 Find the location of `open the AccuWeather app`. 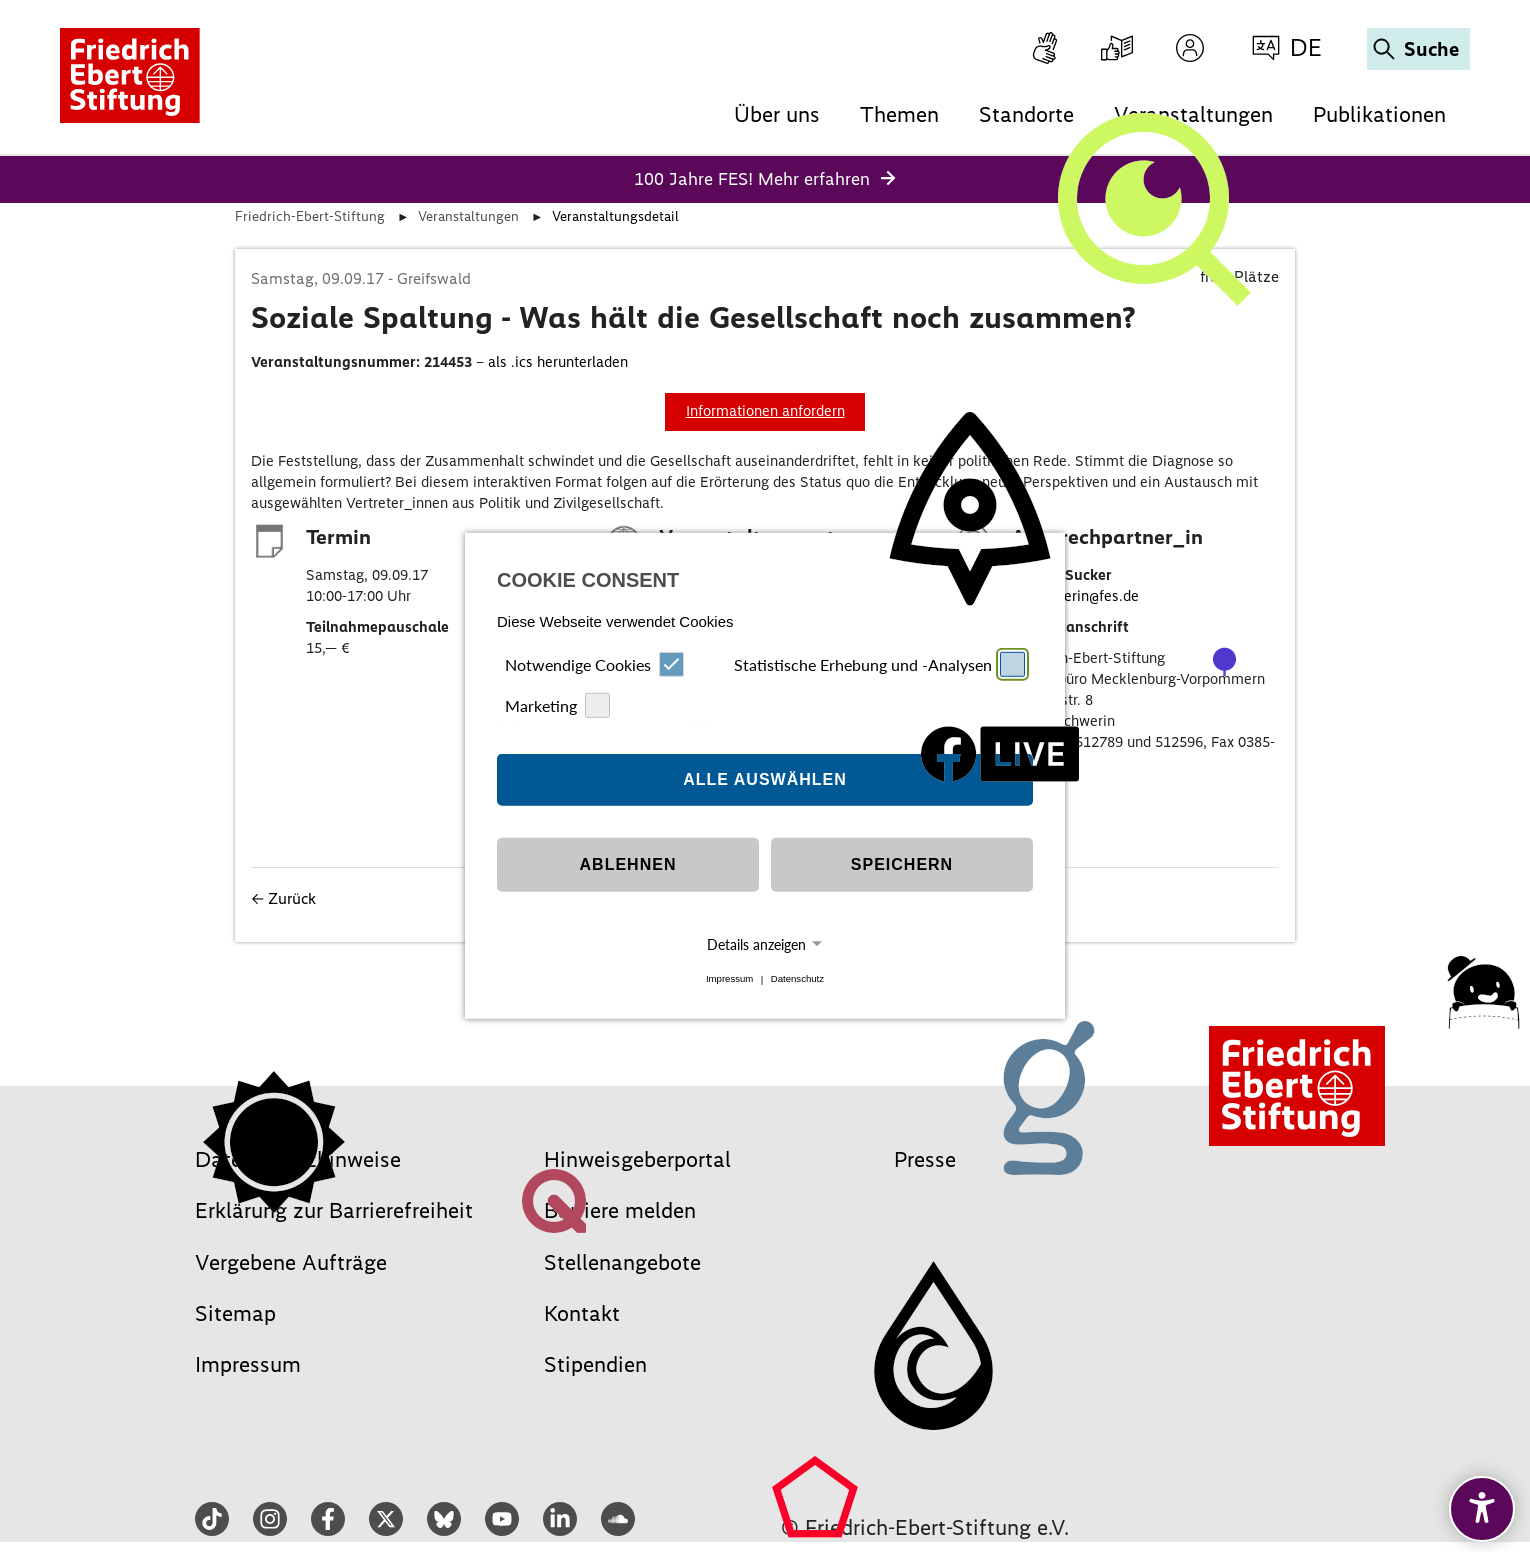

open the AccuWeather app is located at coordinates (274, 1142).